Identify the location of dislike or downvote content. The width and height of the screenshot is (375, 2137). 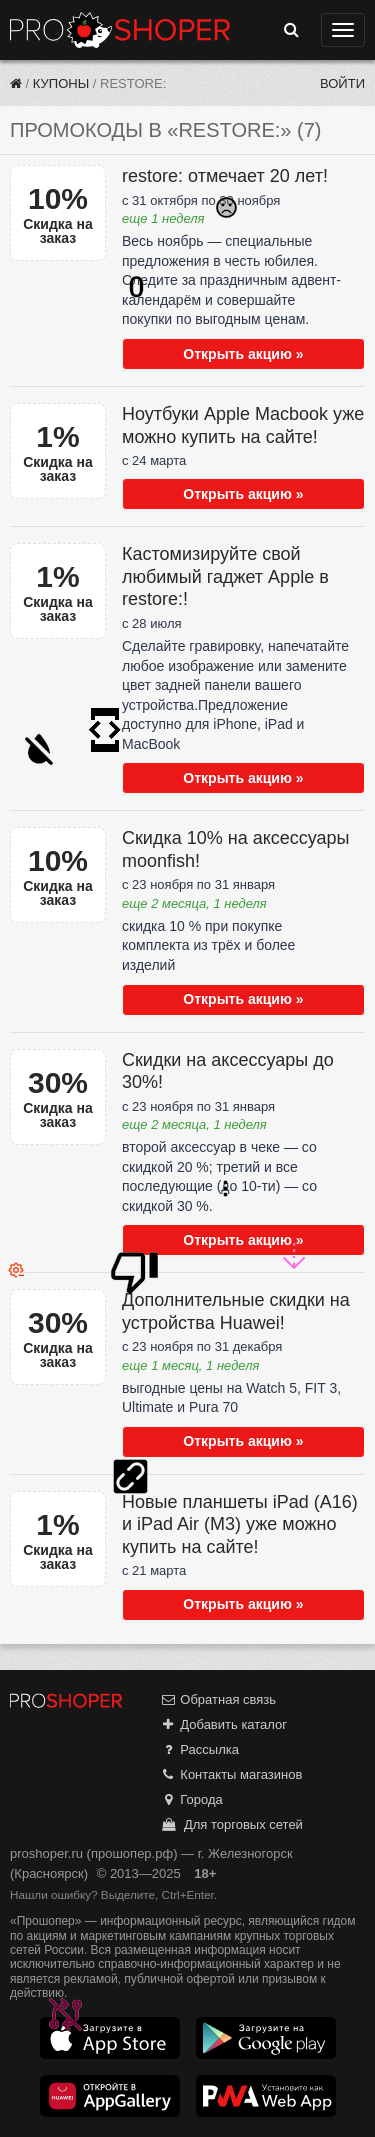
(134, 1271).